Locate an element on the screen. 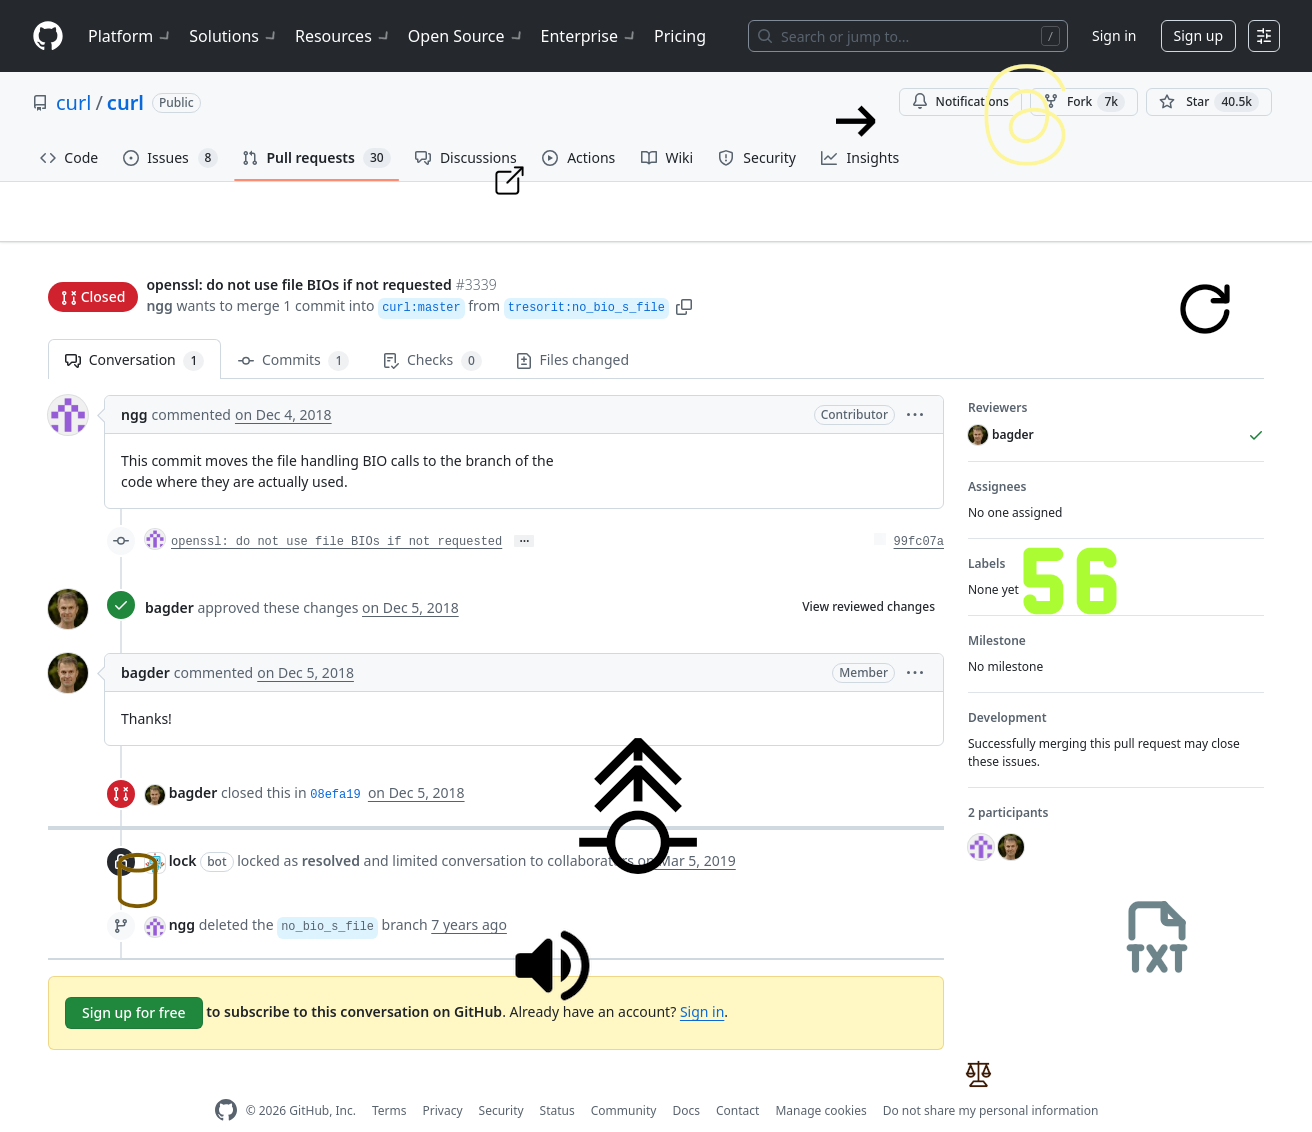  view license or legal information is located at coordinates (977, 1074).